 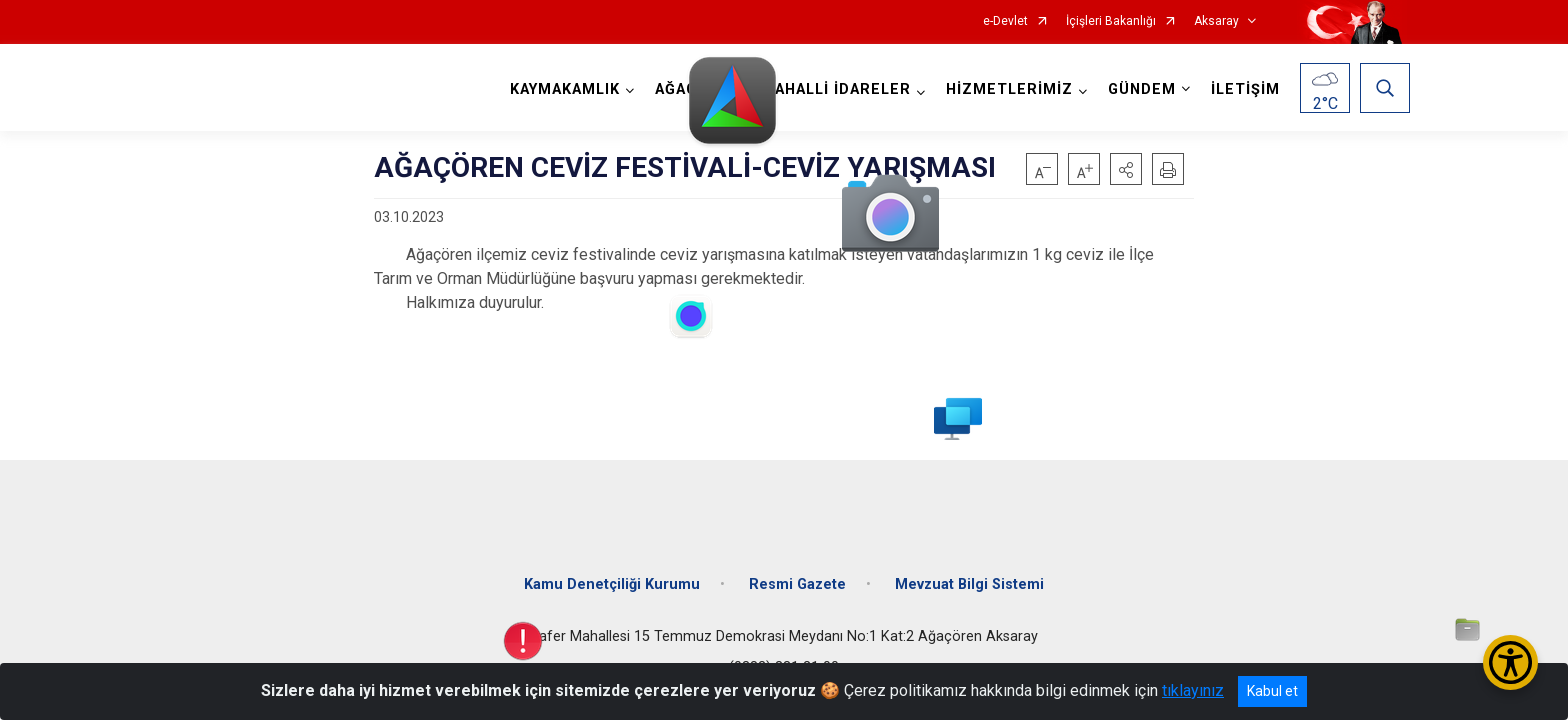 I want to click on open the camera app, so click(x=890, y=213).